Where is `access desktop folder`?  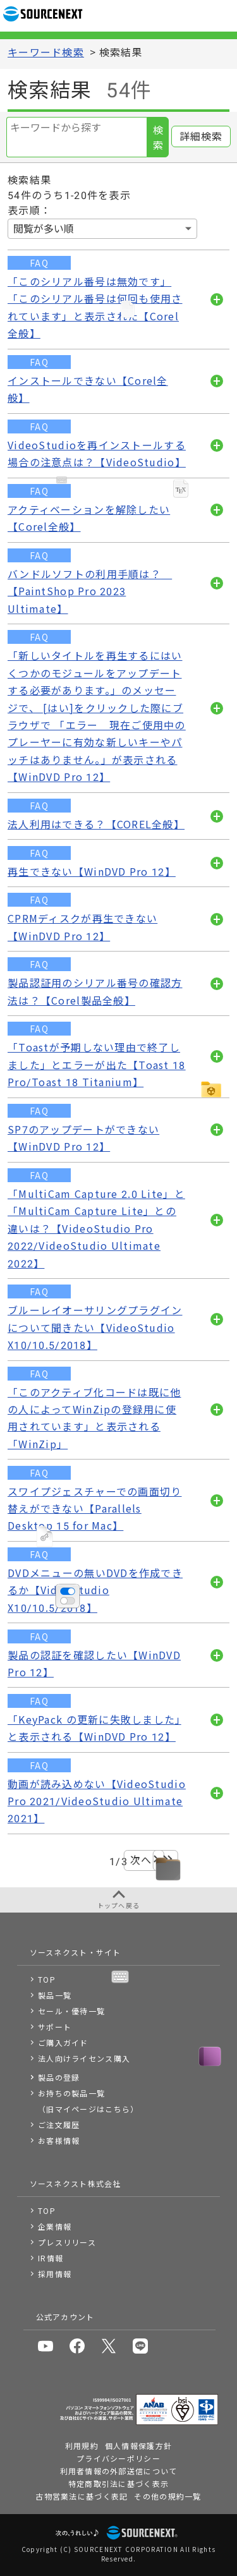
access desktop folder is located at coordinates (210, 2056).